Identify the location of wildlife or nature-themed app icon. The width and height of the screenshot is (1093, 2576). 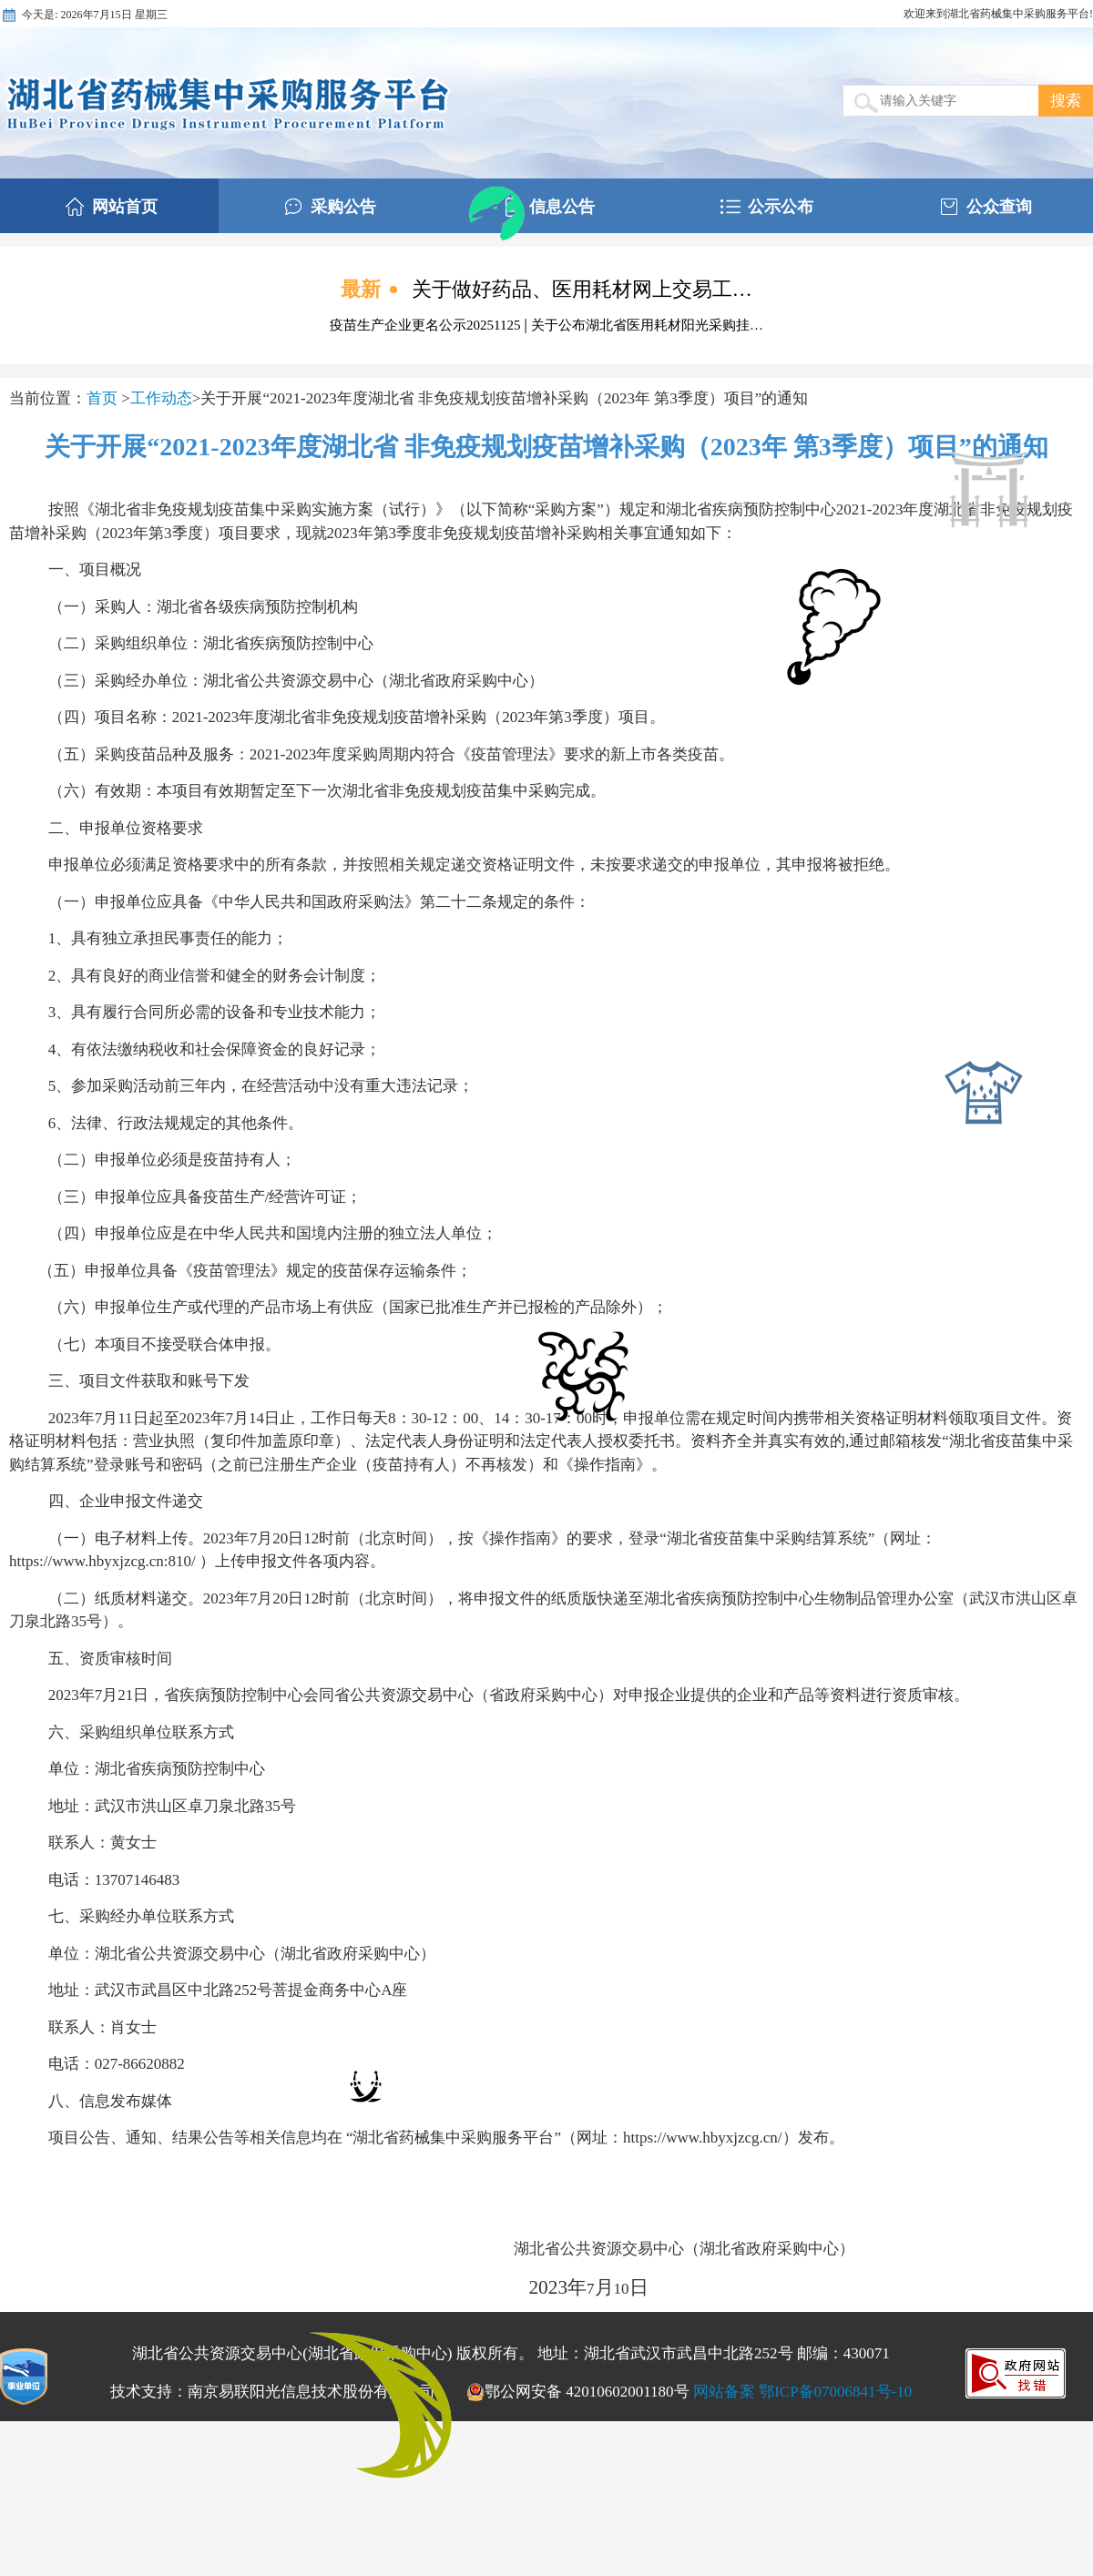
(496, 214).